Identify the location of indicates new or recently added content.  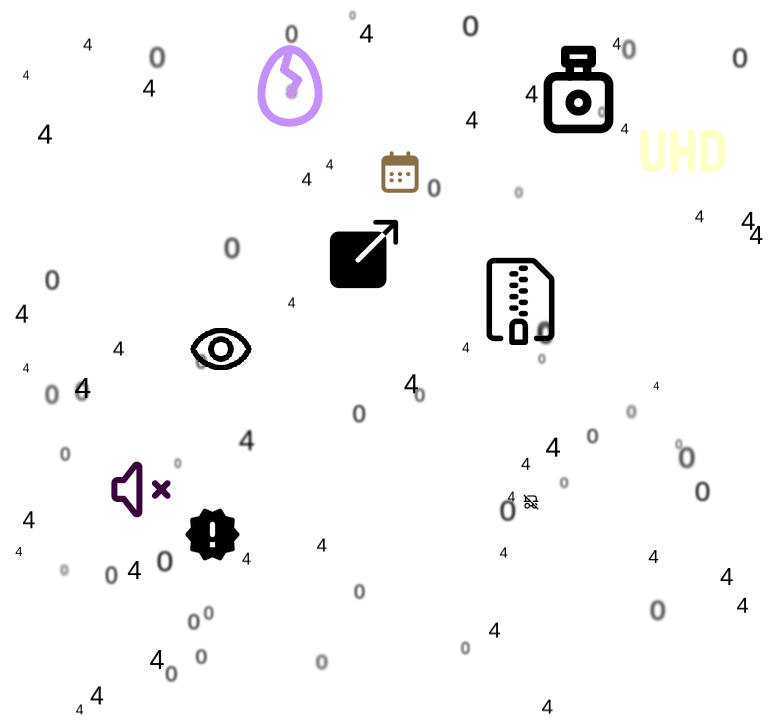
(212, 534).